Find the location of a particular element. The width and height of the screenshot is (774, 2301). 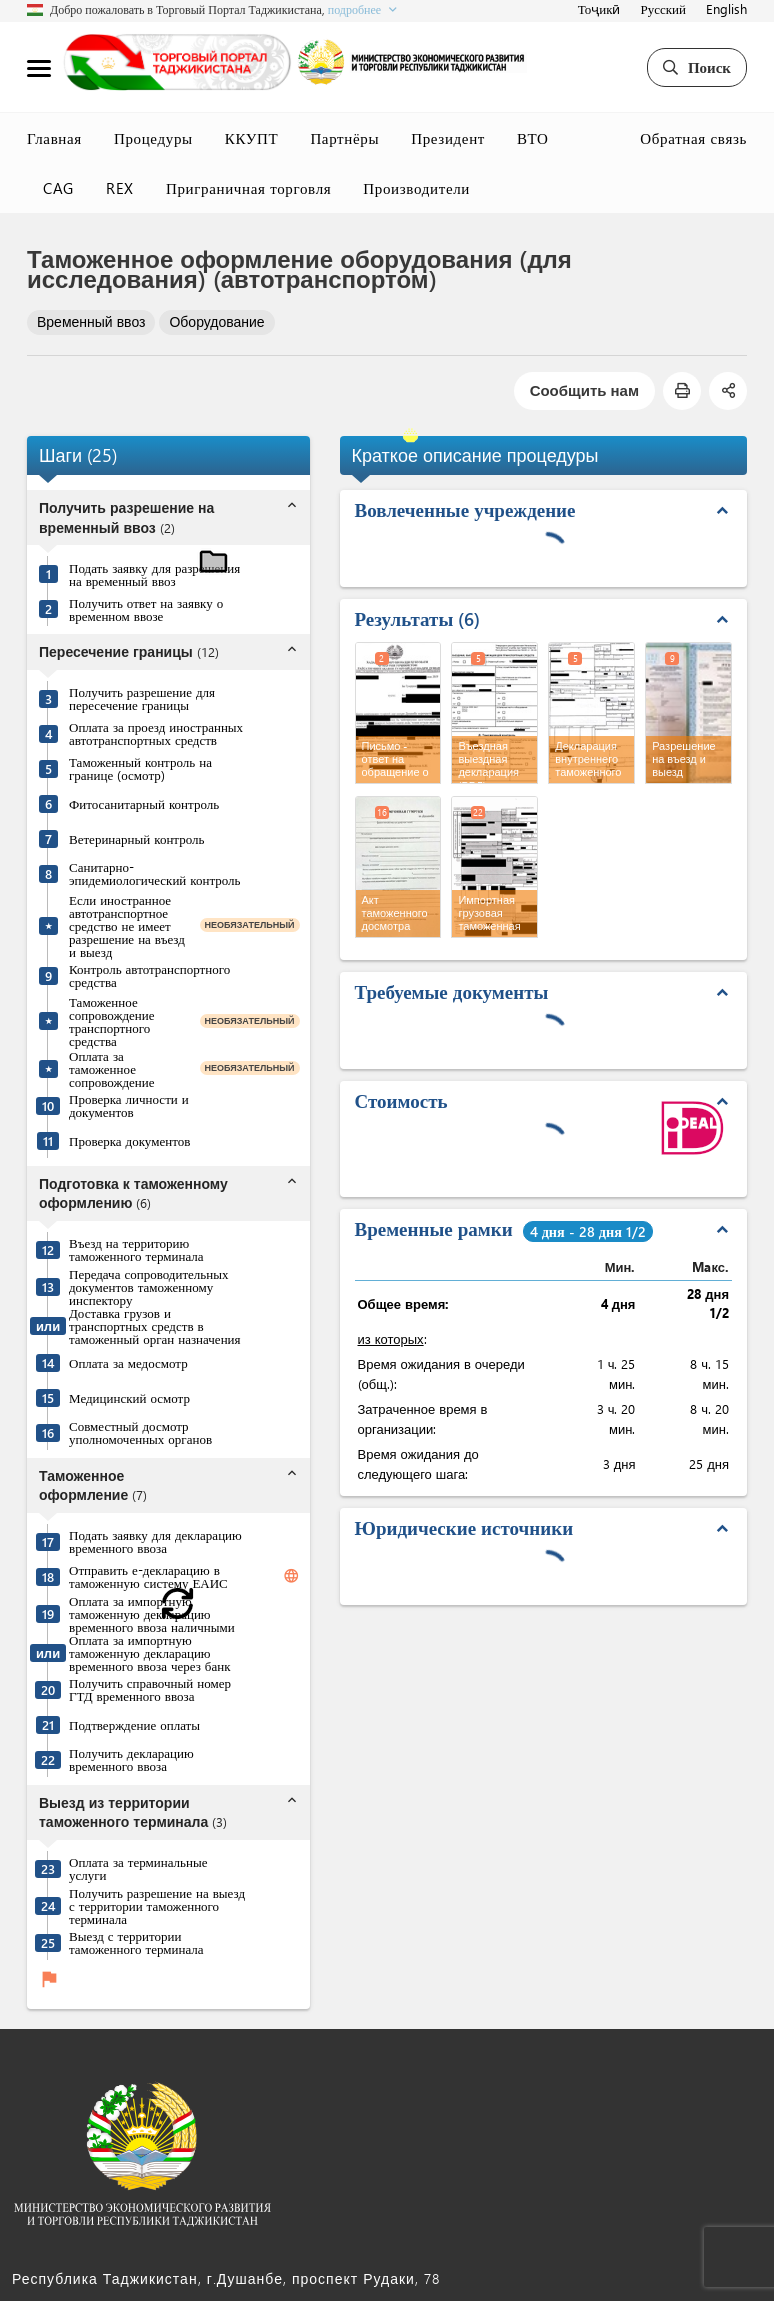

refresh the current page or content is located at coordinates (177, 1603).